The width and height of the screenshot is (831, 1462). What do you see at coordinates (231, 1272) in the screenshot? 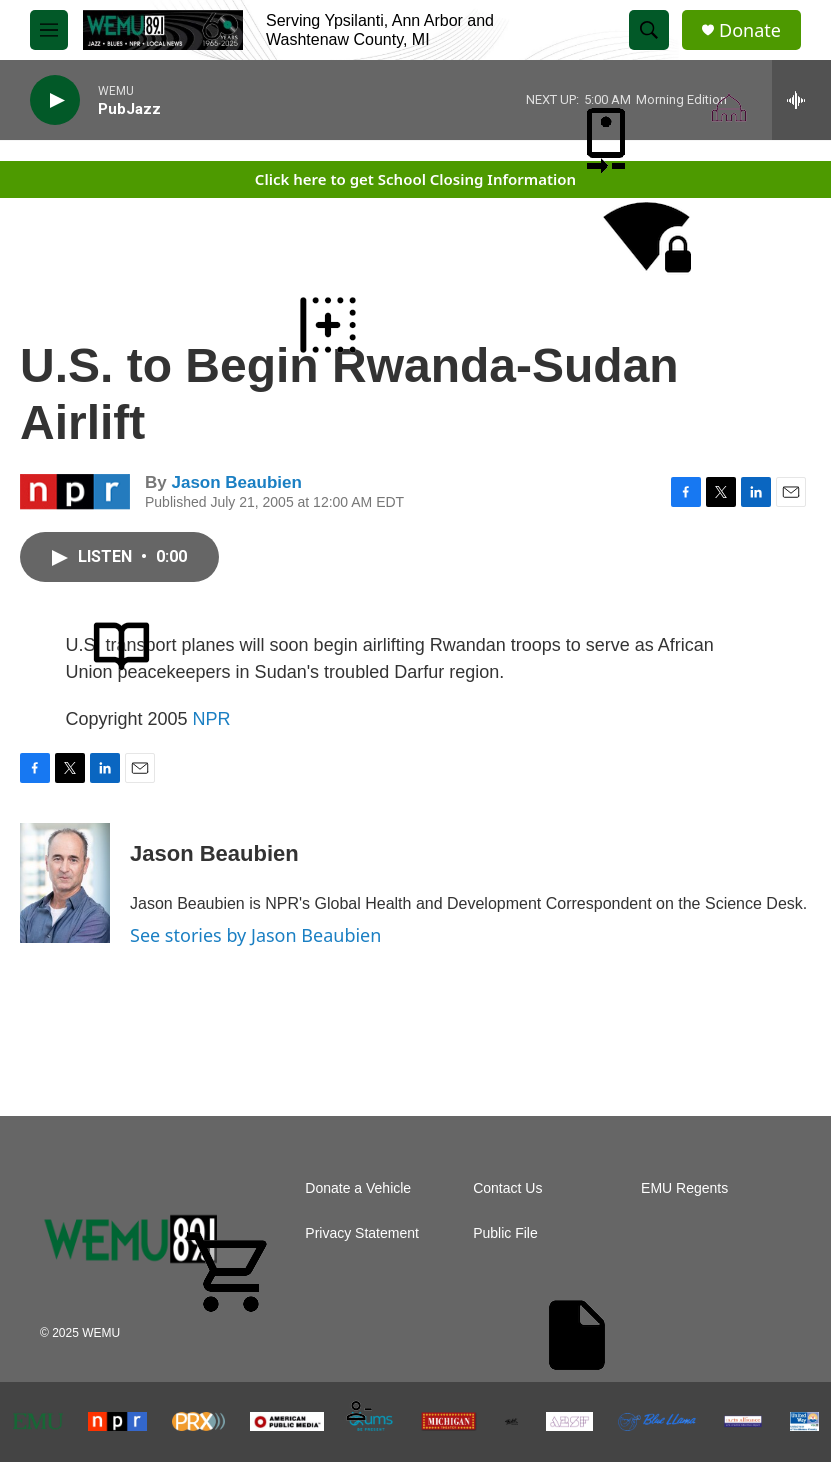
I see `view your shopping cart` at bounding box center [231, 1272].